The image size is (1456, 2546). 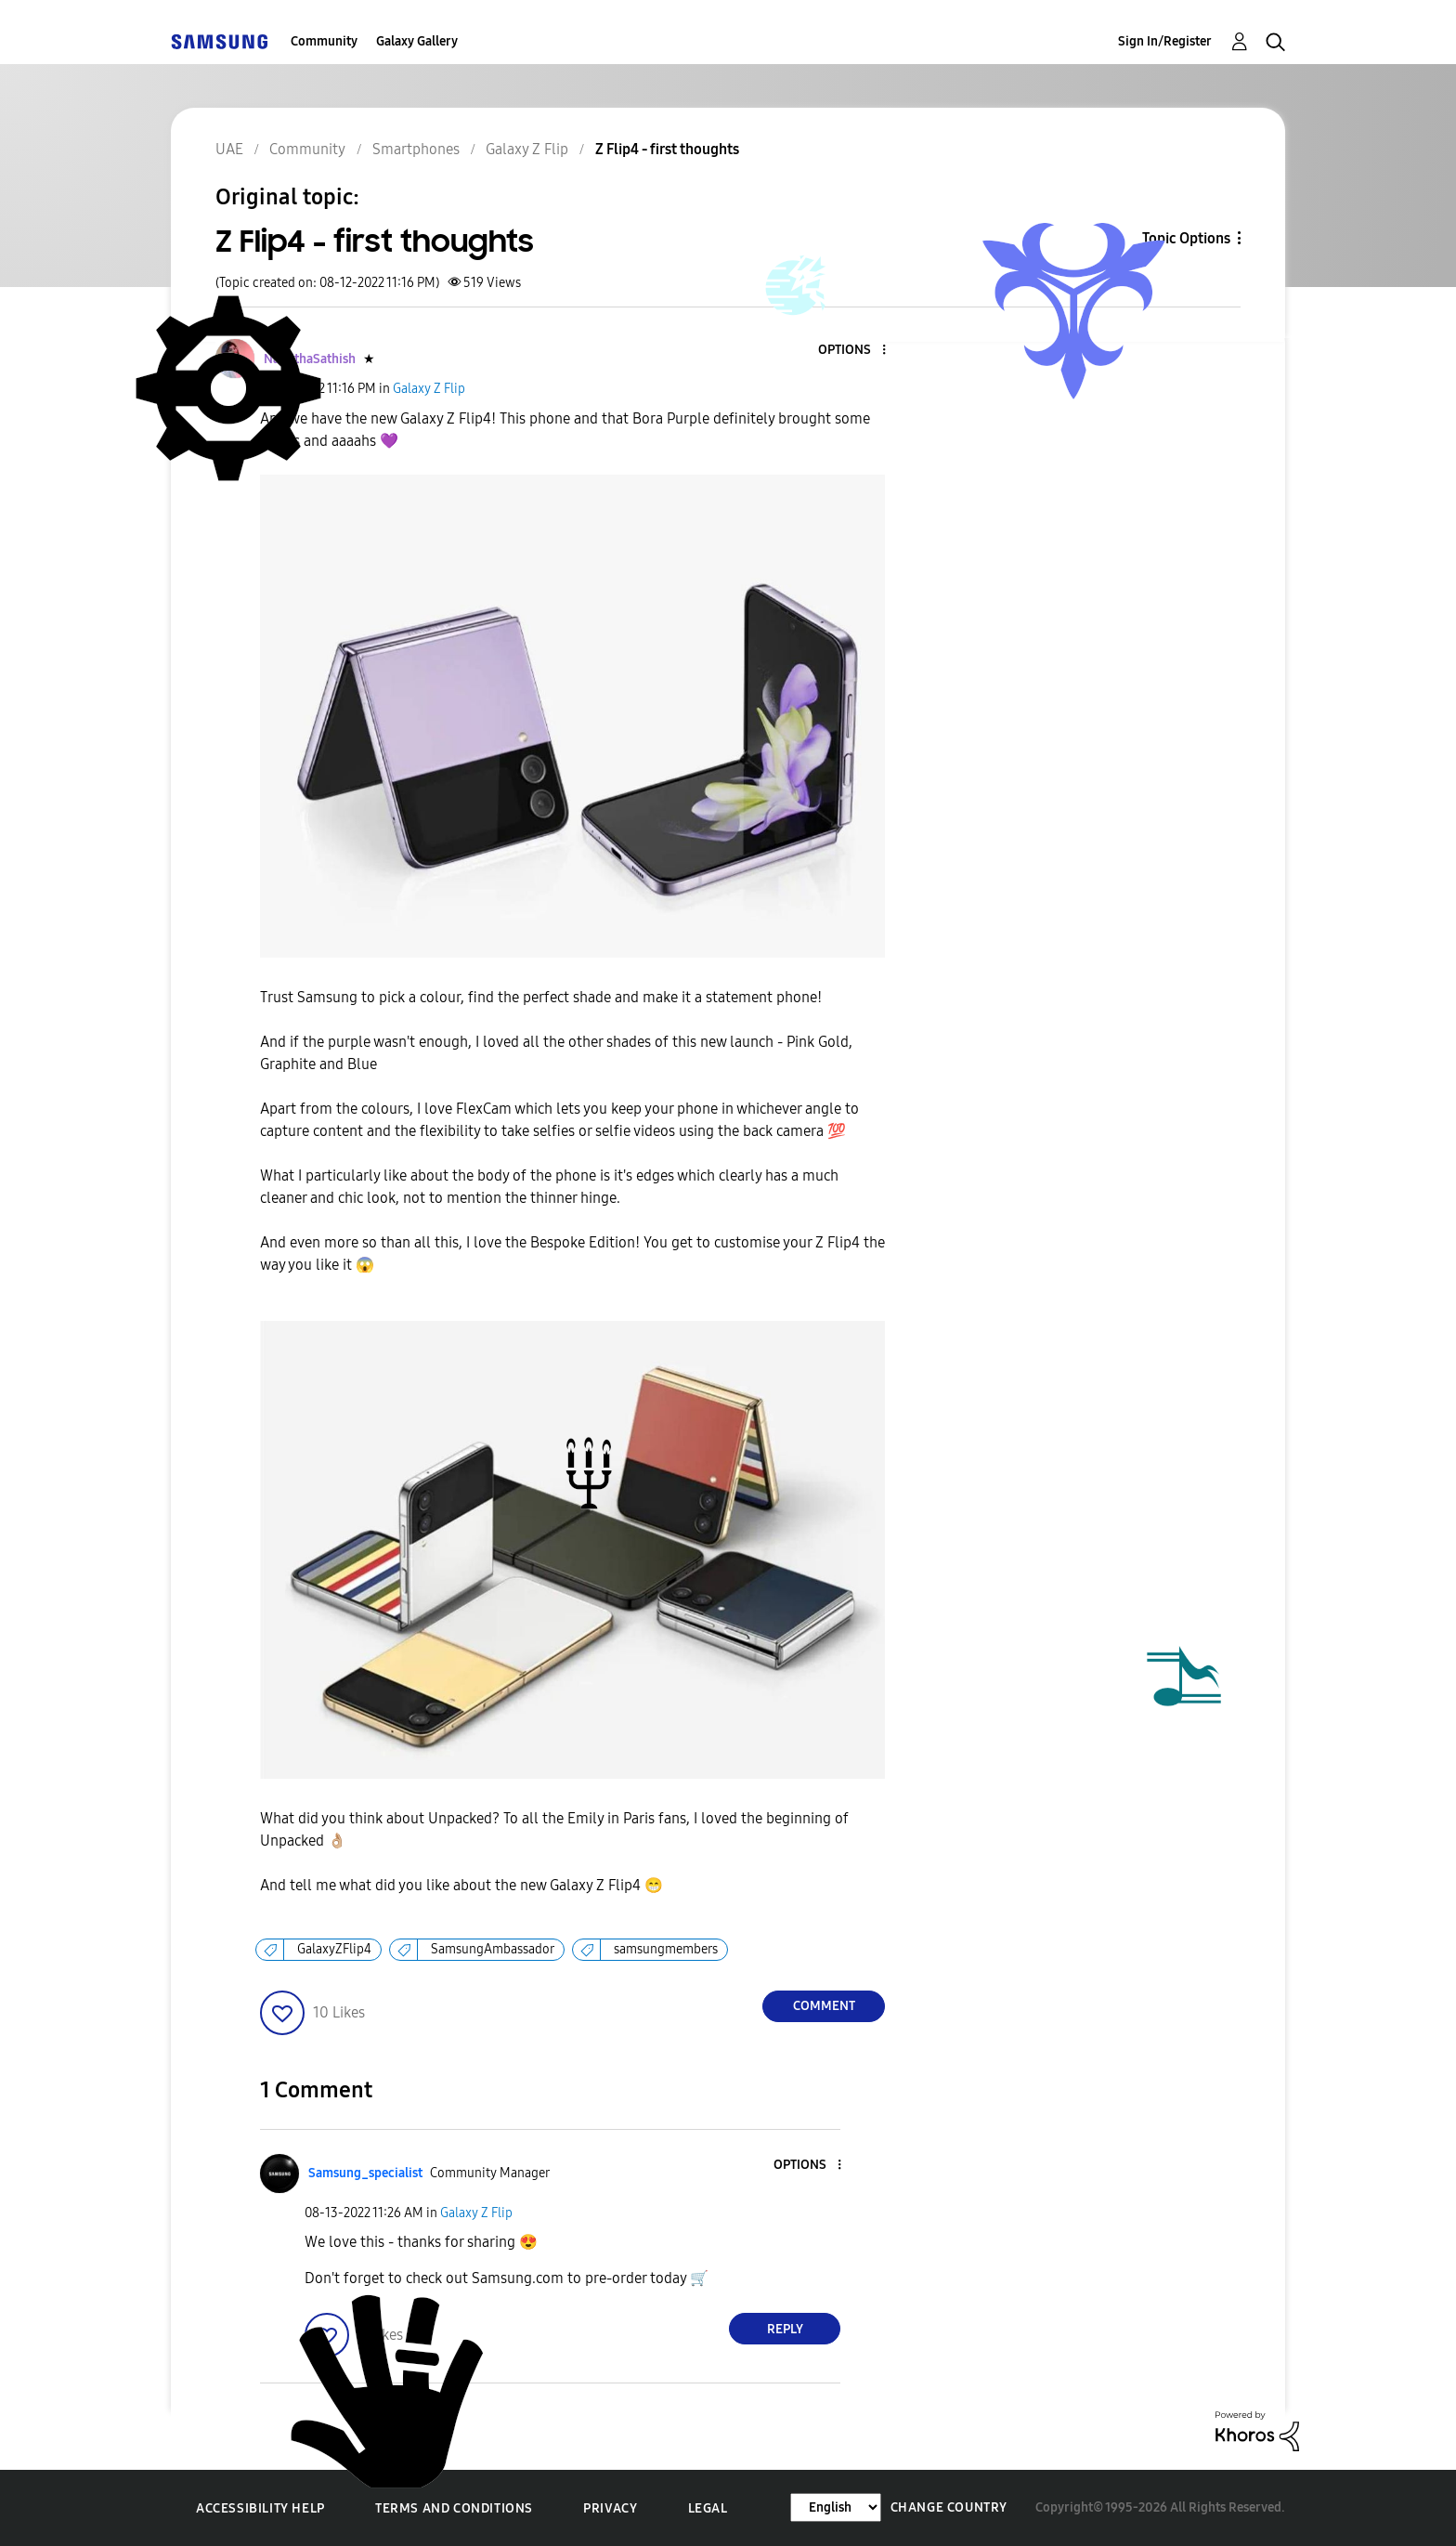 What do you see at coordinates (387, 2392) in the screenshot?
I see `view or manage jewelry inventory` at bounding box center [387, 2392].